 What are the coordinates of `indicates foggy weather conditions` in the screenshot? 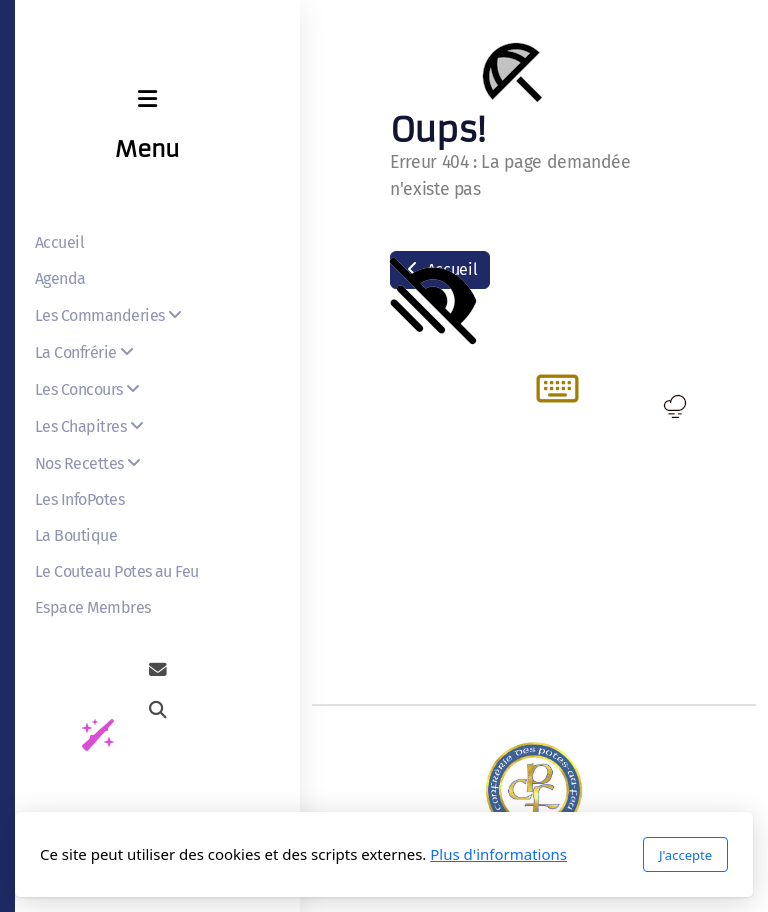 It's located at (675, 406).